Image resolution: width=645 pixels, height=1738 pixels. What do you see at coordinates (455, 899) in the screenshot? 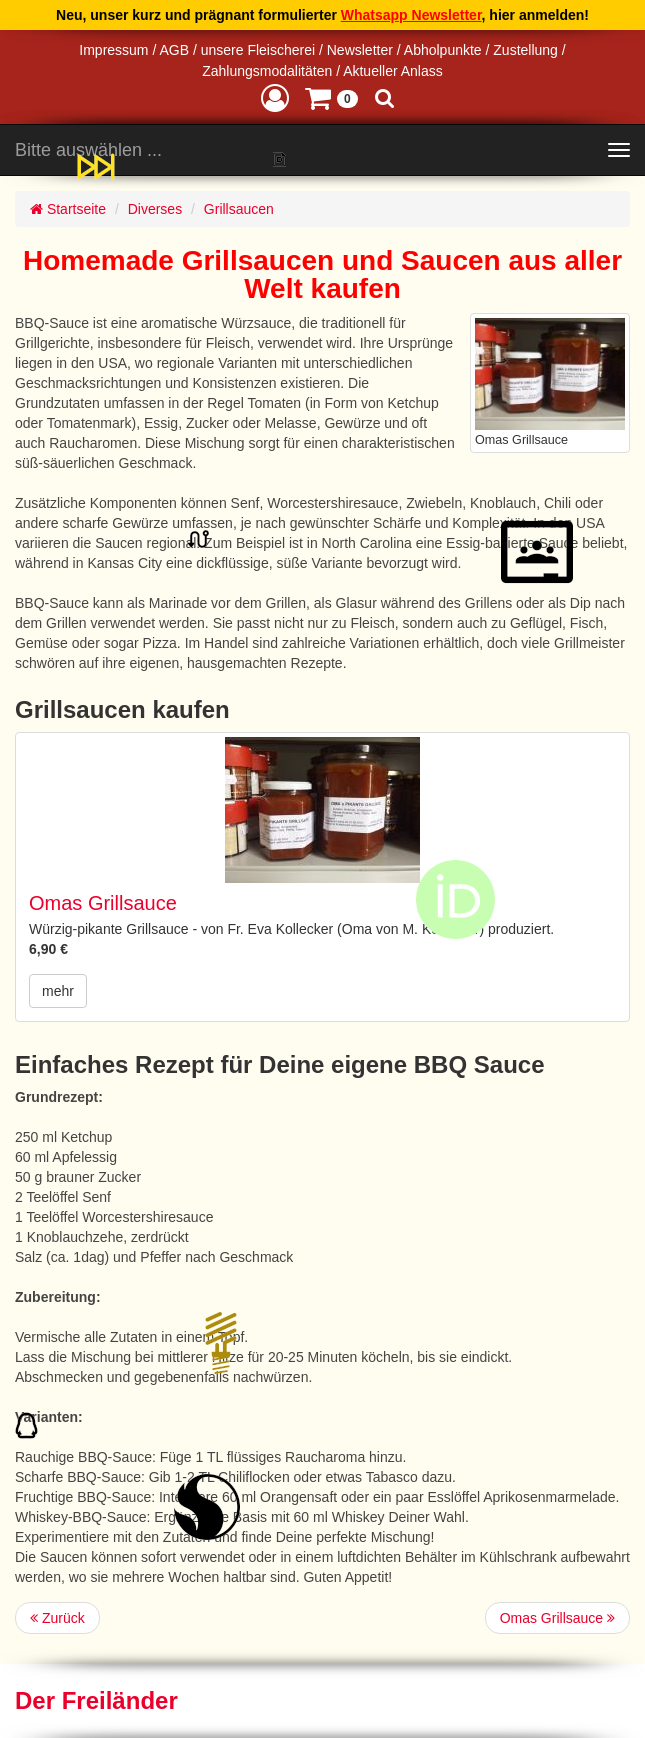
I see `link to your ORCID researcher profile` at bounding box center [455, 899].